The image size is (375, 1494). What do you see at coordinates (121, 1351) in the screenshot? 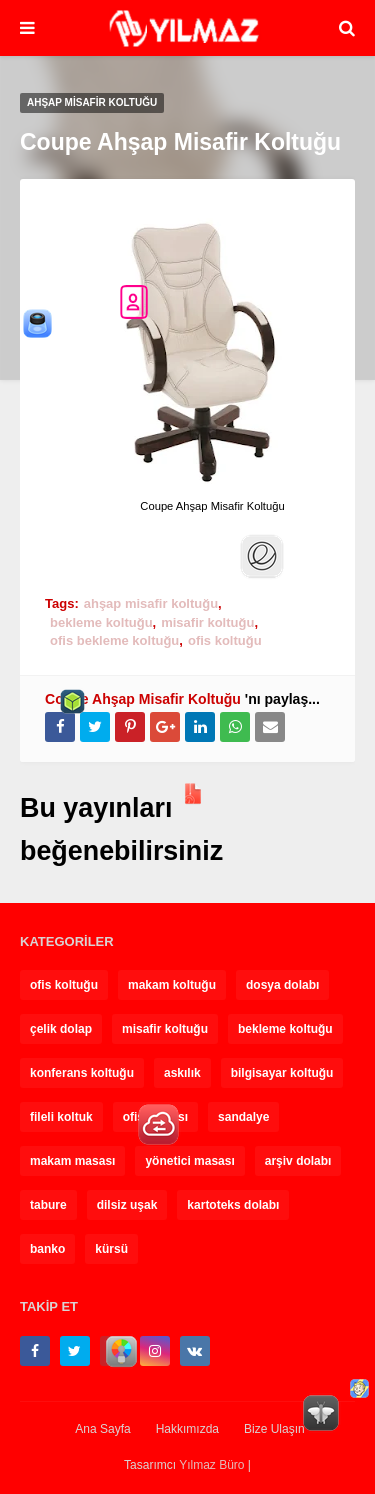
I see `open OpenRGB lighting control application` at bounding box center [121, 1351].